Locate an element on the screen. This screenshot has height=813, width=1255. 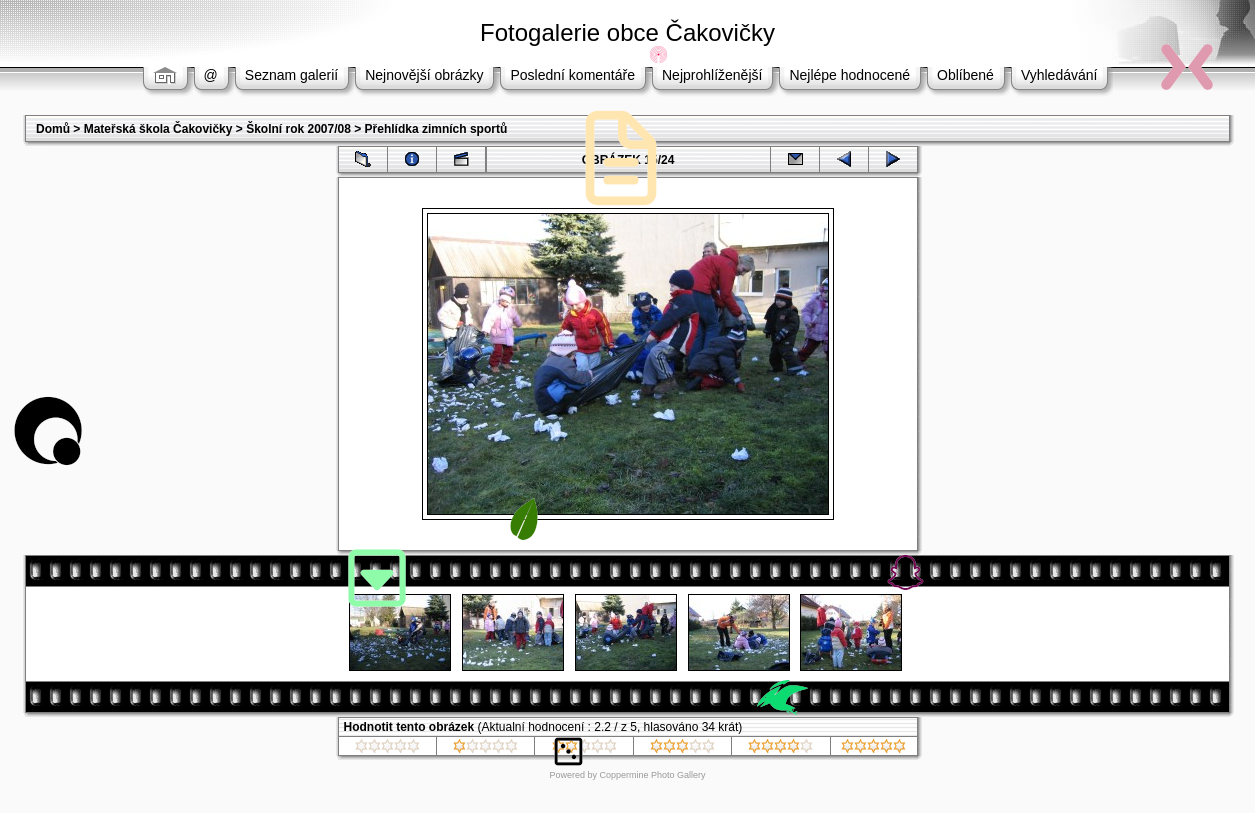
quinscape company logo is located at coordinates (48, 431).